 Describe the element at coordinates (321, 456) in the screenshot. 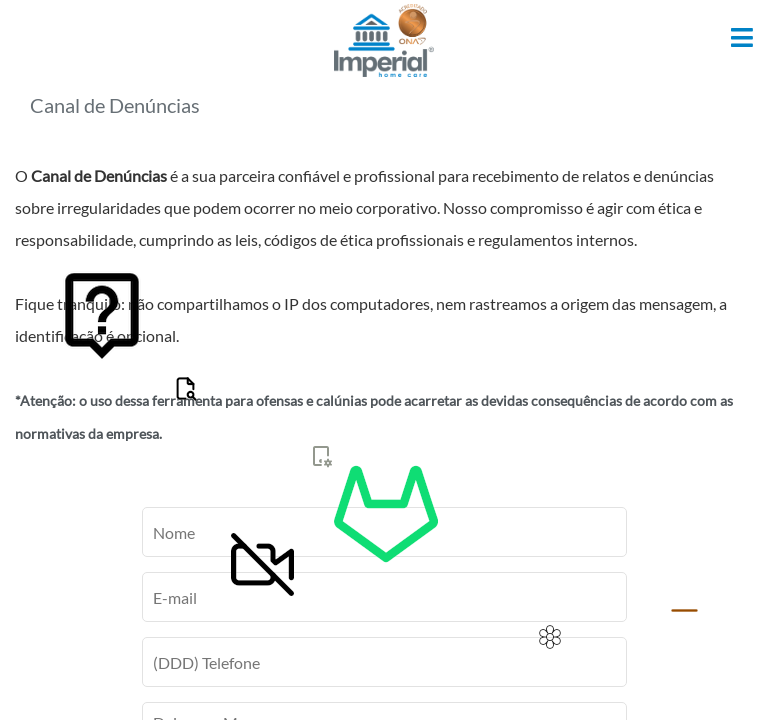

I see `access tablet device settings` at that location.